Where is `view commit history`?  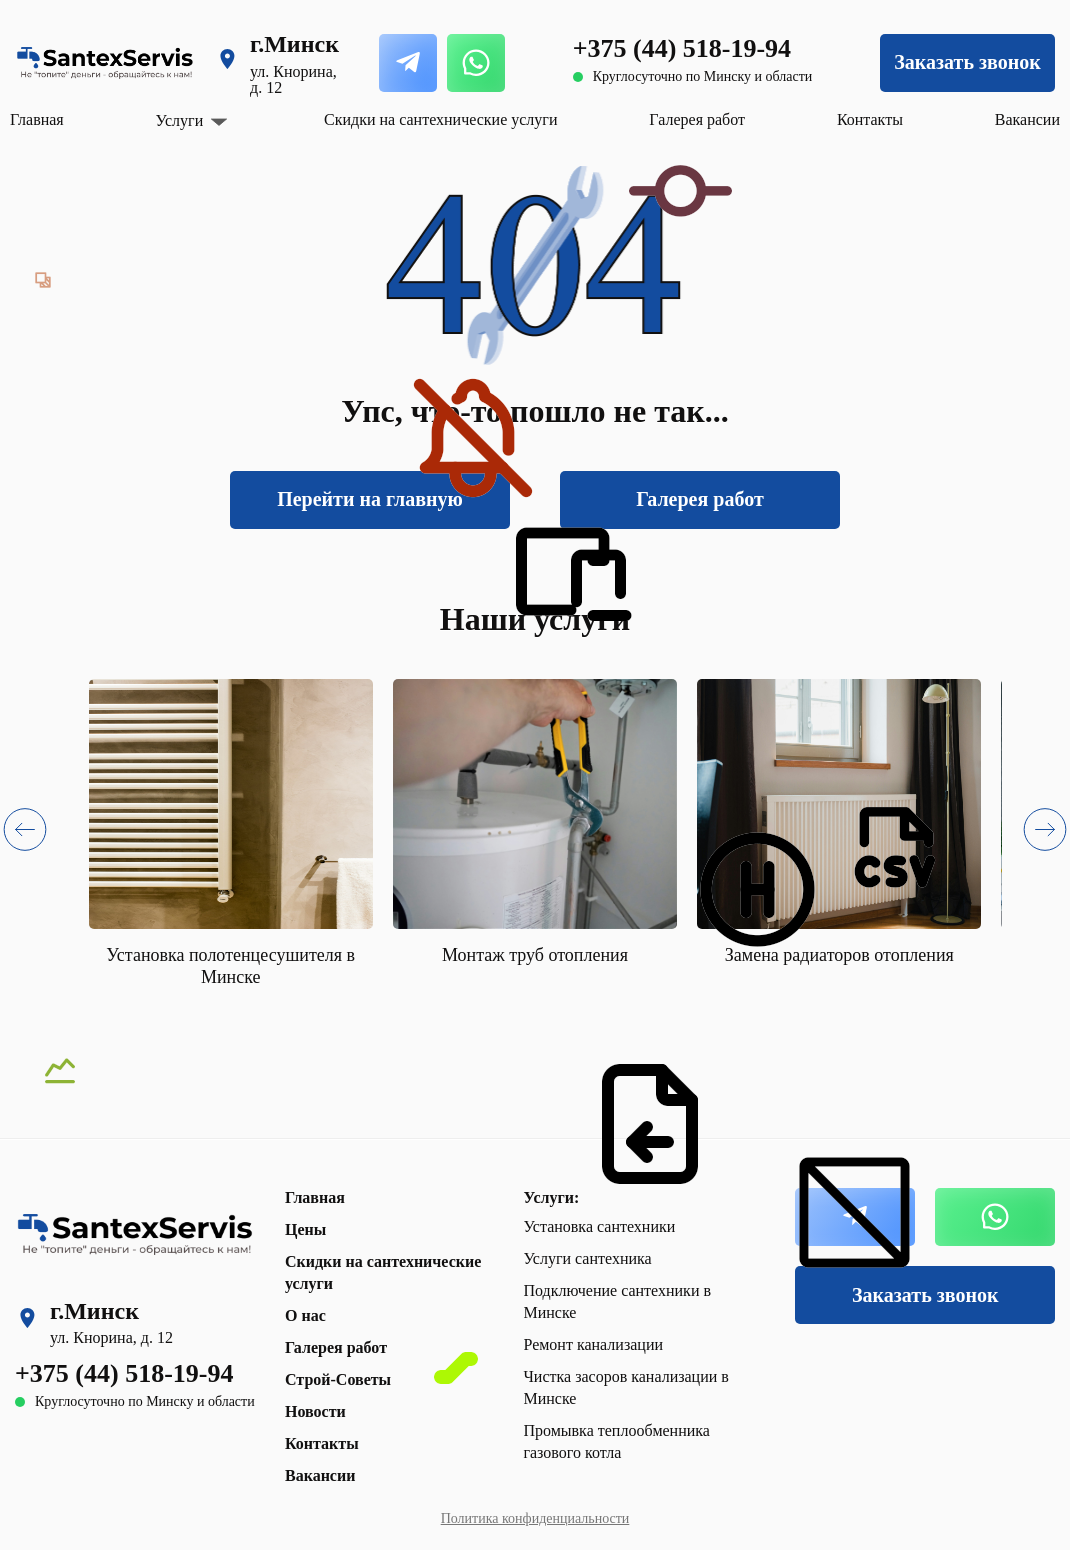 view commit history is located at coordinates (680, 192).